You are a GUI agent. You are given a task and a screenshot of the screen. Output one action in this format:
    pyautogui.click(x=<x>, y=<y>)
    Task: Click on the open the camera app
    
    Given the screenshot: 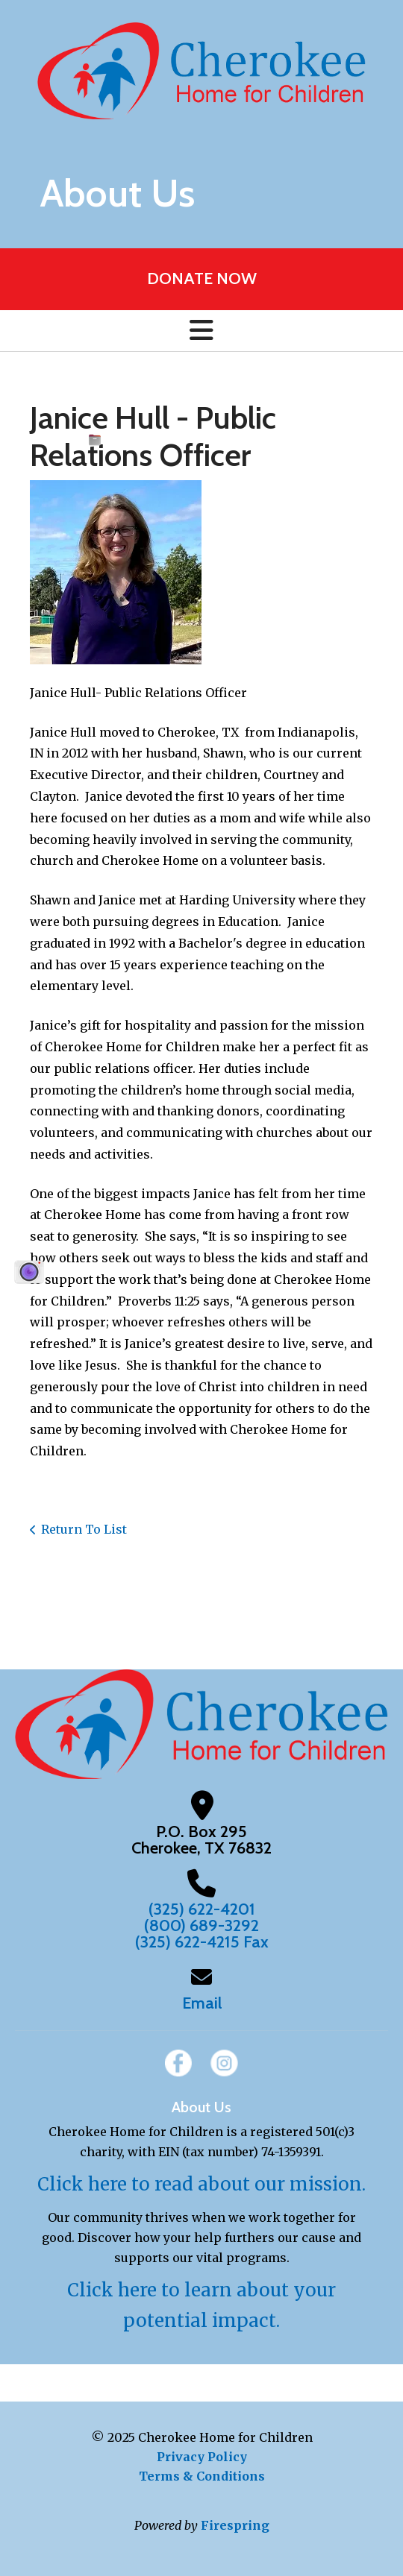 What is the action you would take?
    pyautogui.click(x=29, y=1272)
    